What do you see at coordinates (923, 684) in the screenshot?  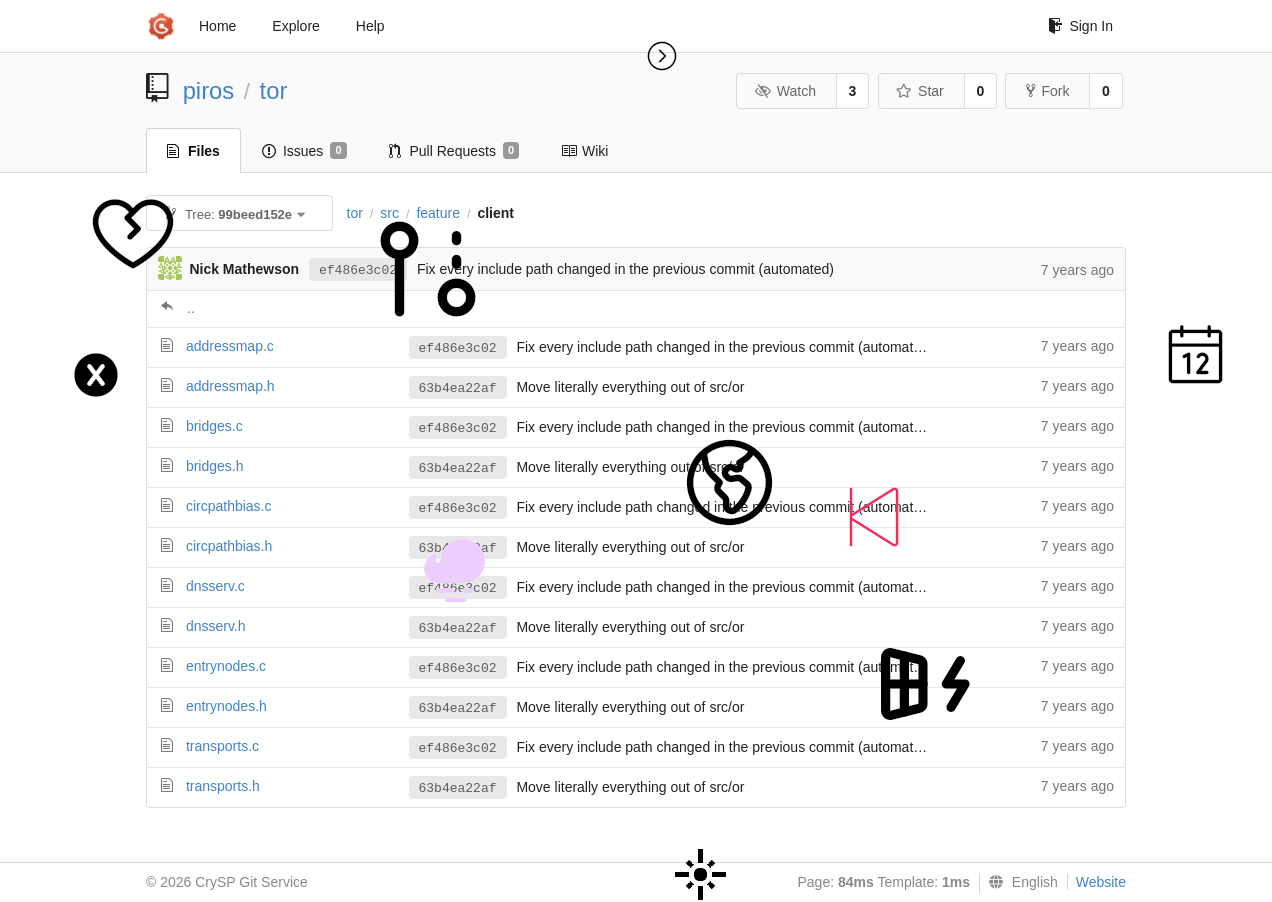 I see `access solar energy settings` at bounding box center [923, 684].